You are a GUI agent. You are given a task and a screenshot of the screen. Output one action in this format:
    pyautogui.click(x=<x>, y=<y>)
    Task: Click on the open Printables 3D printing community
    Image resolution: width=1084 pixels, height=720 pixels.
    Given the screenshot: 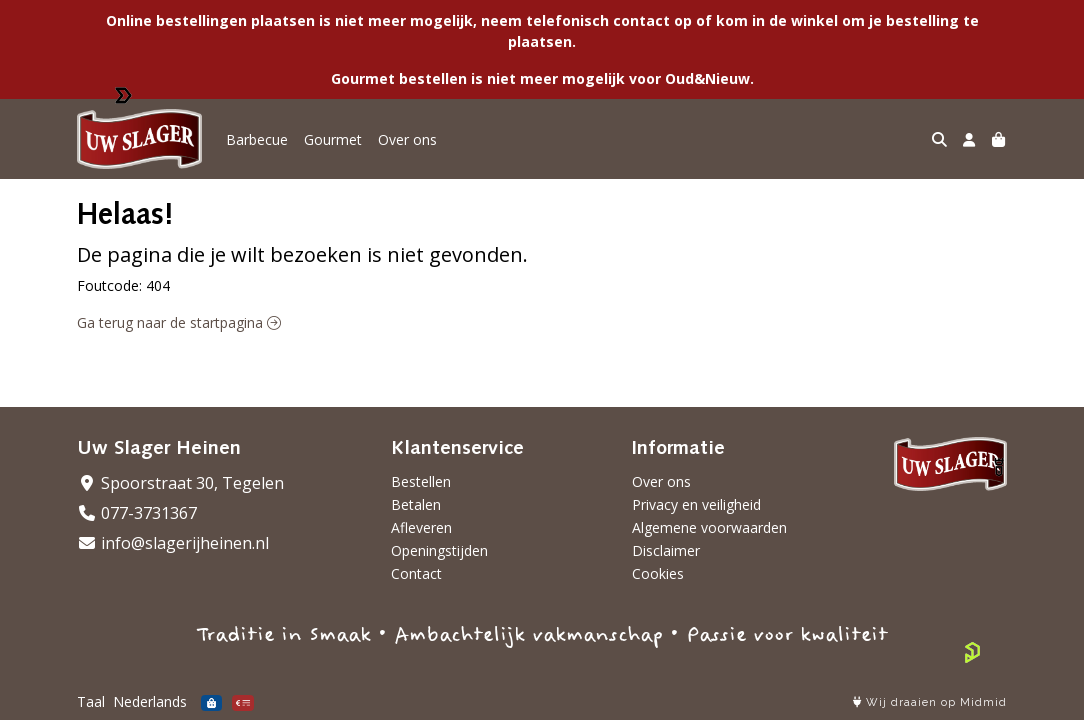 What is the action you would take?
    pyautogui.click(x=972, y=652)
    